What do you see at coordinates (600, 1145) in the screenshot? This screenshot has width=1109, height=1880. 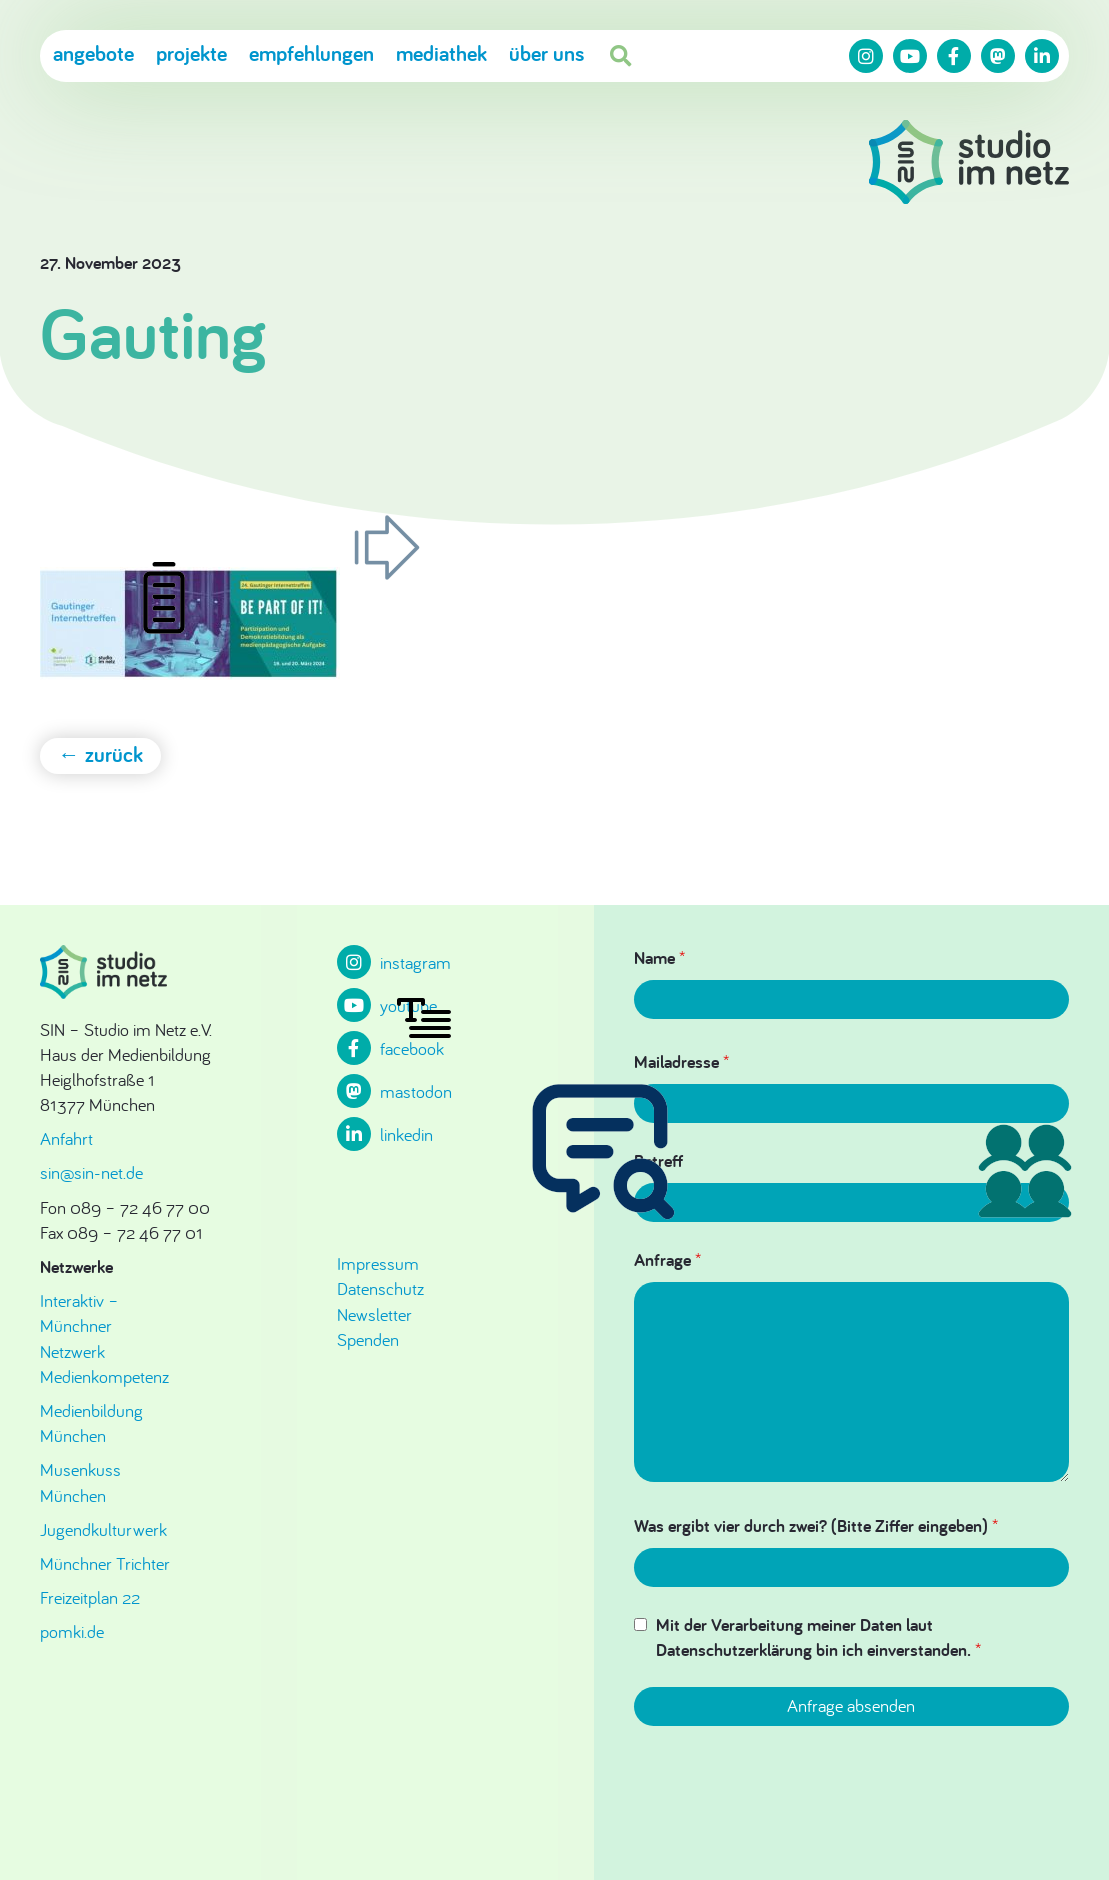 I see `search through your messages` at bounding box center [600, 1145].